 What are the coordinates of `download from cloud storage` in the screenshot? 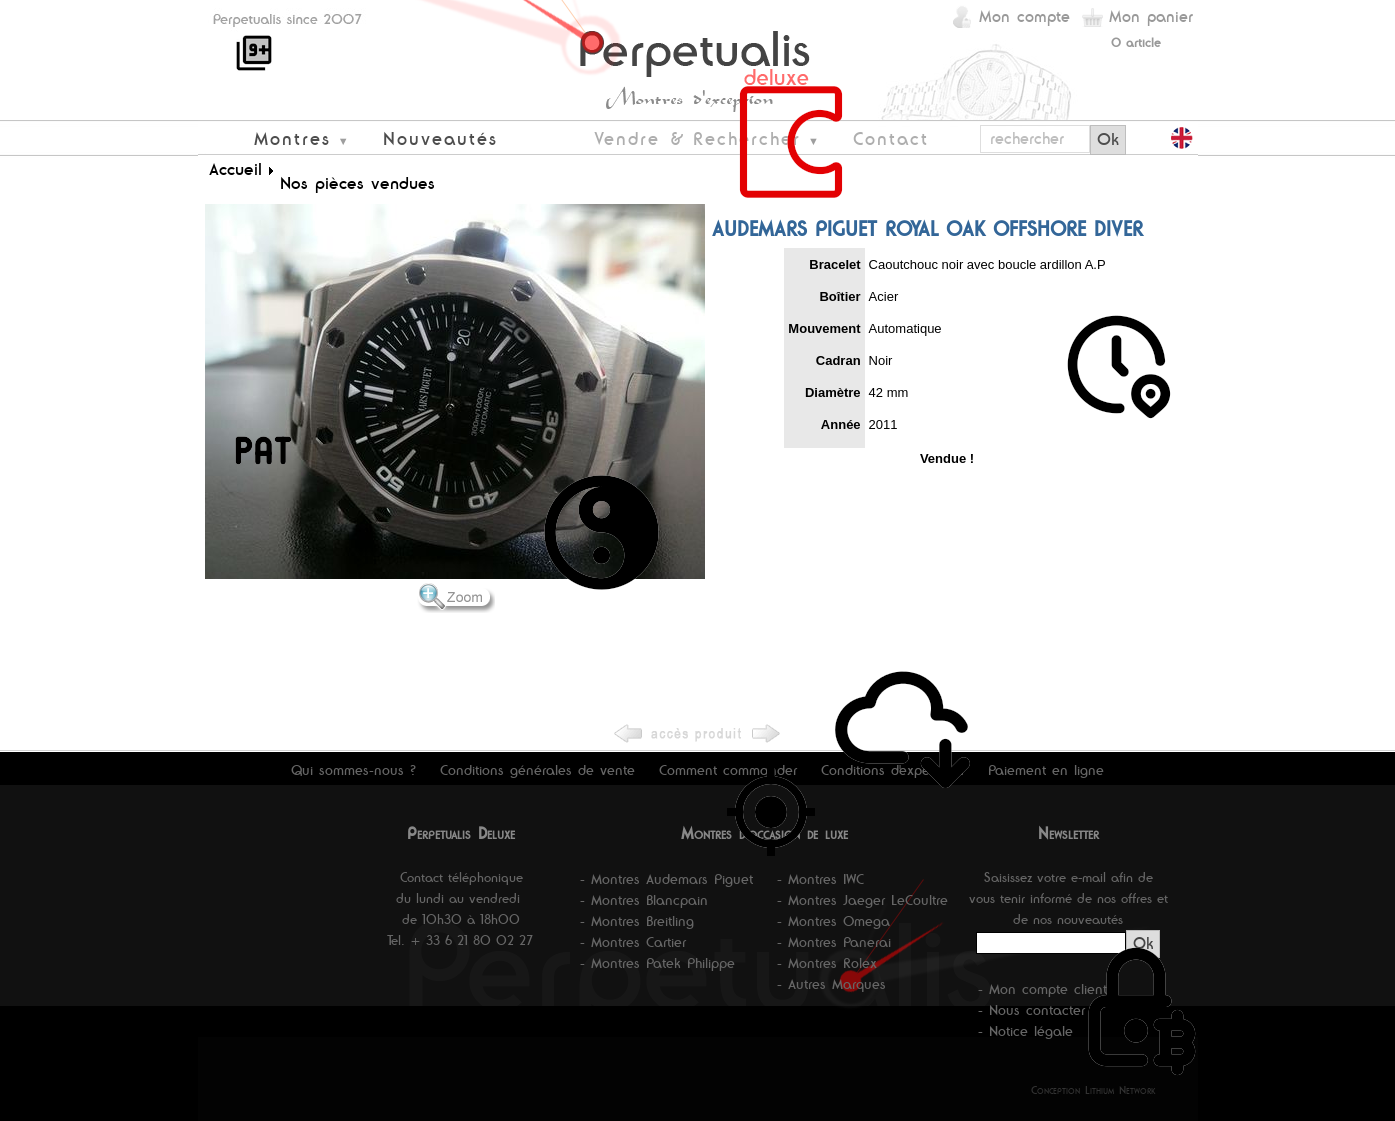 It's located at (902, 720).